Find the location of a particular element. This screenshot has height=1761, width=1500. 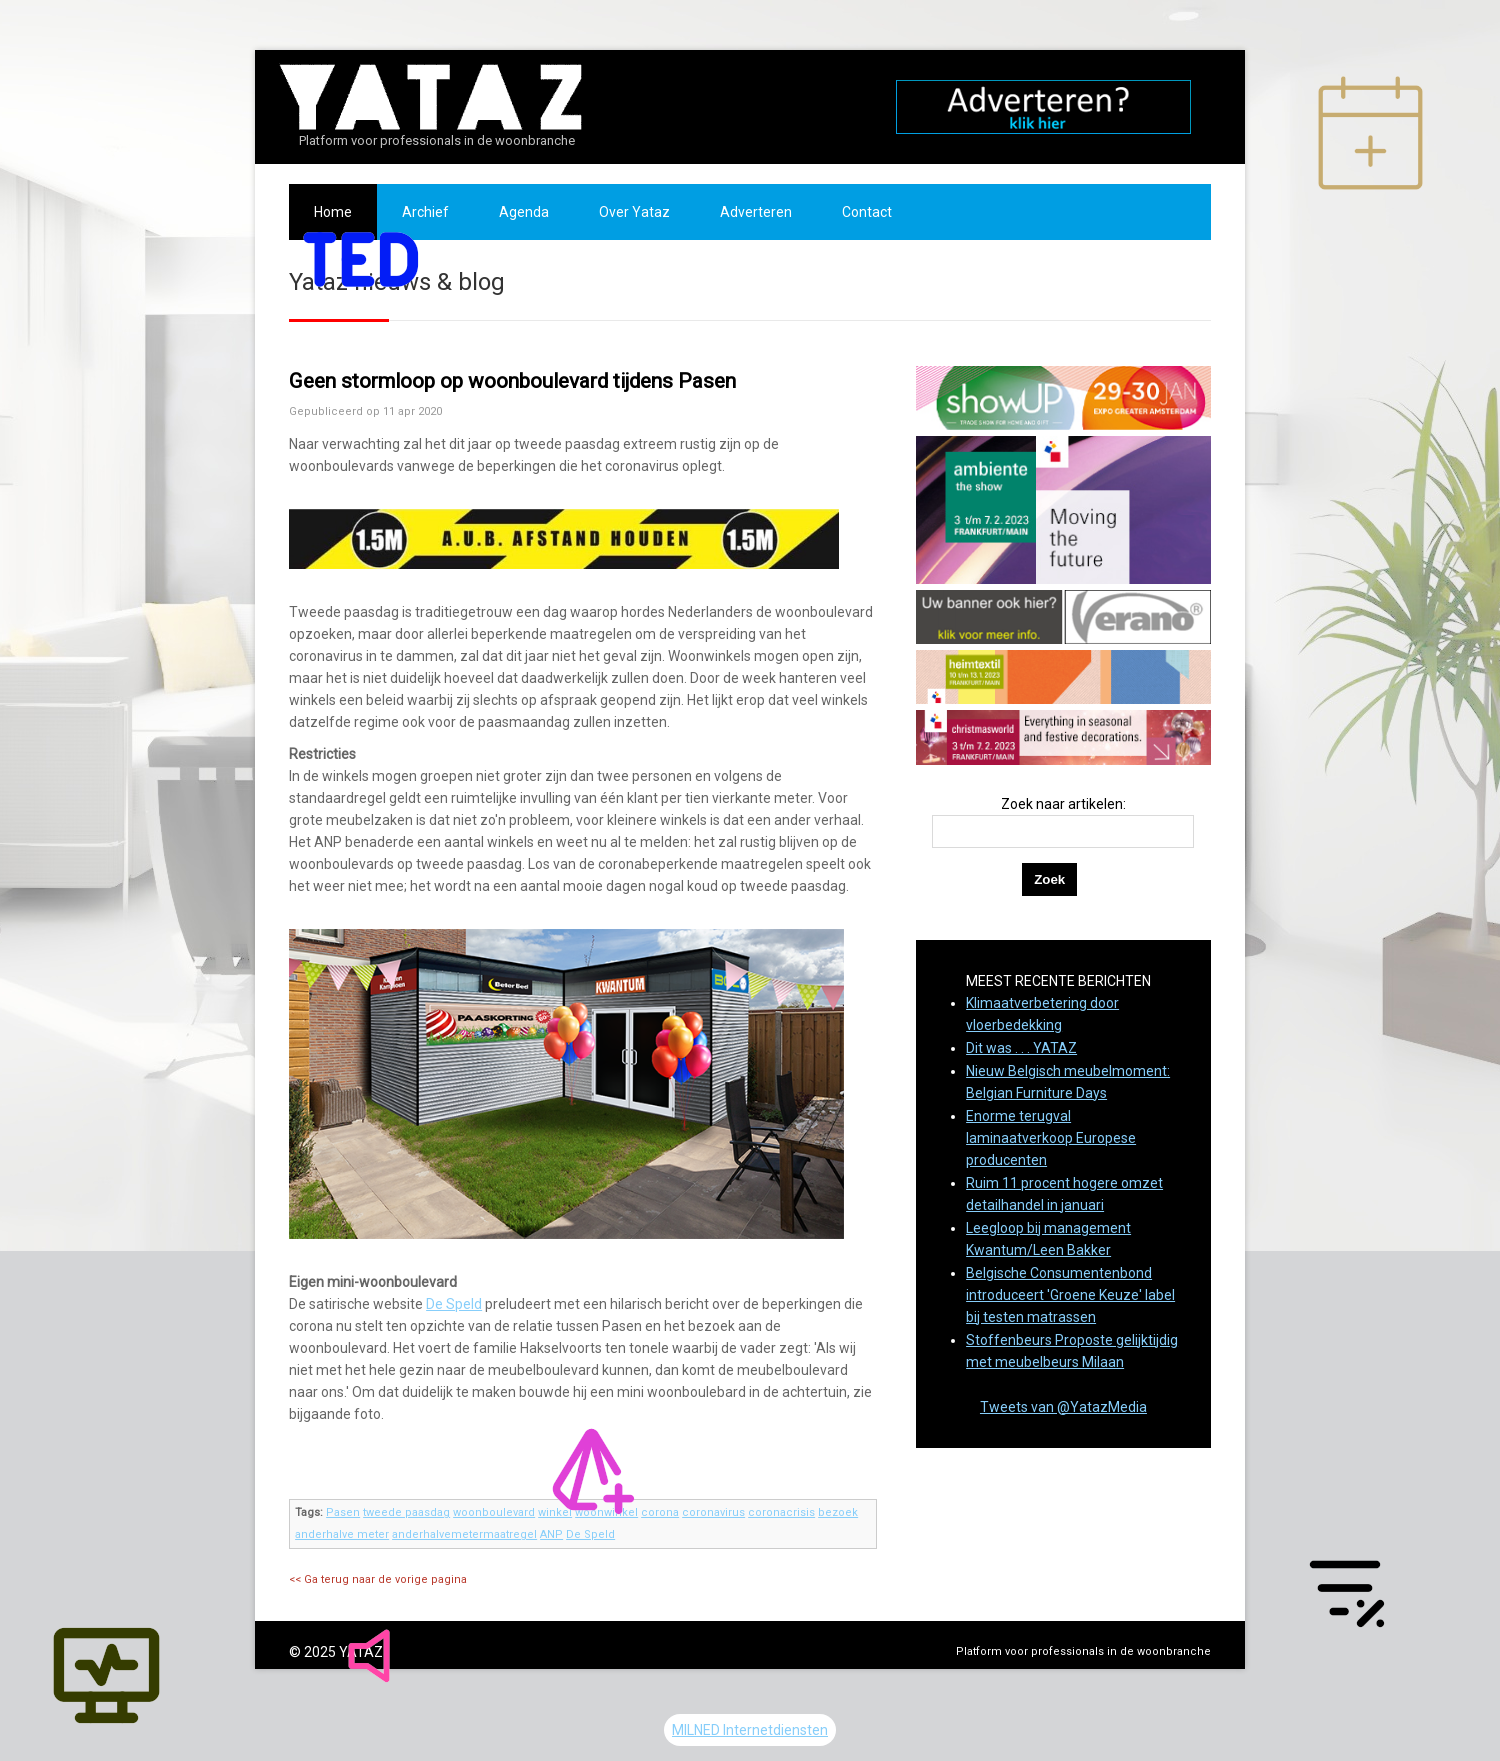

mute or unmute audio is located at coordinates (372, 1656).